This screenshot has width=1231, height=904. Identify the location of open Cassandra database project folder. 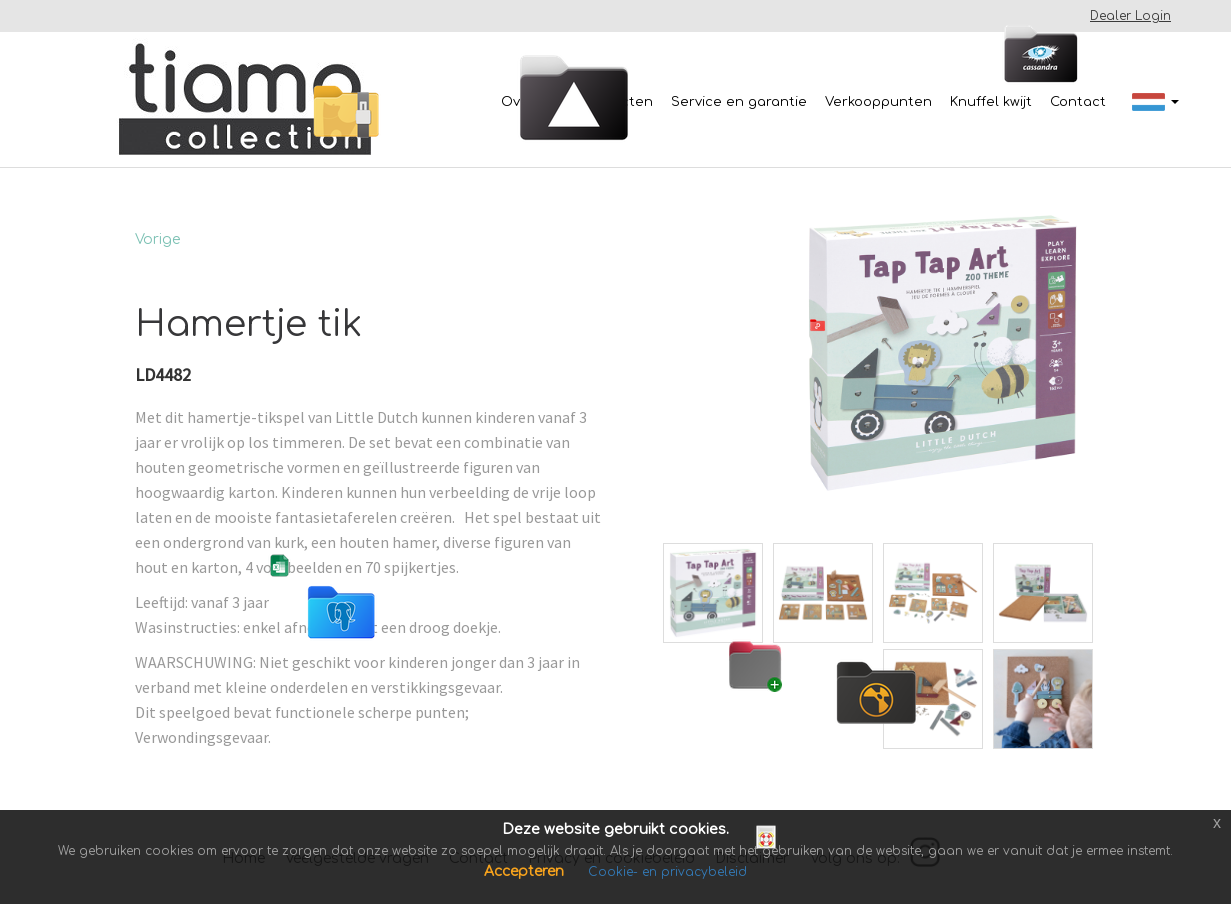
(1040, 55).